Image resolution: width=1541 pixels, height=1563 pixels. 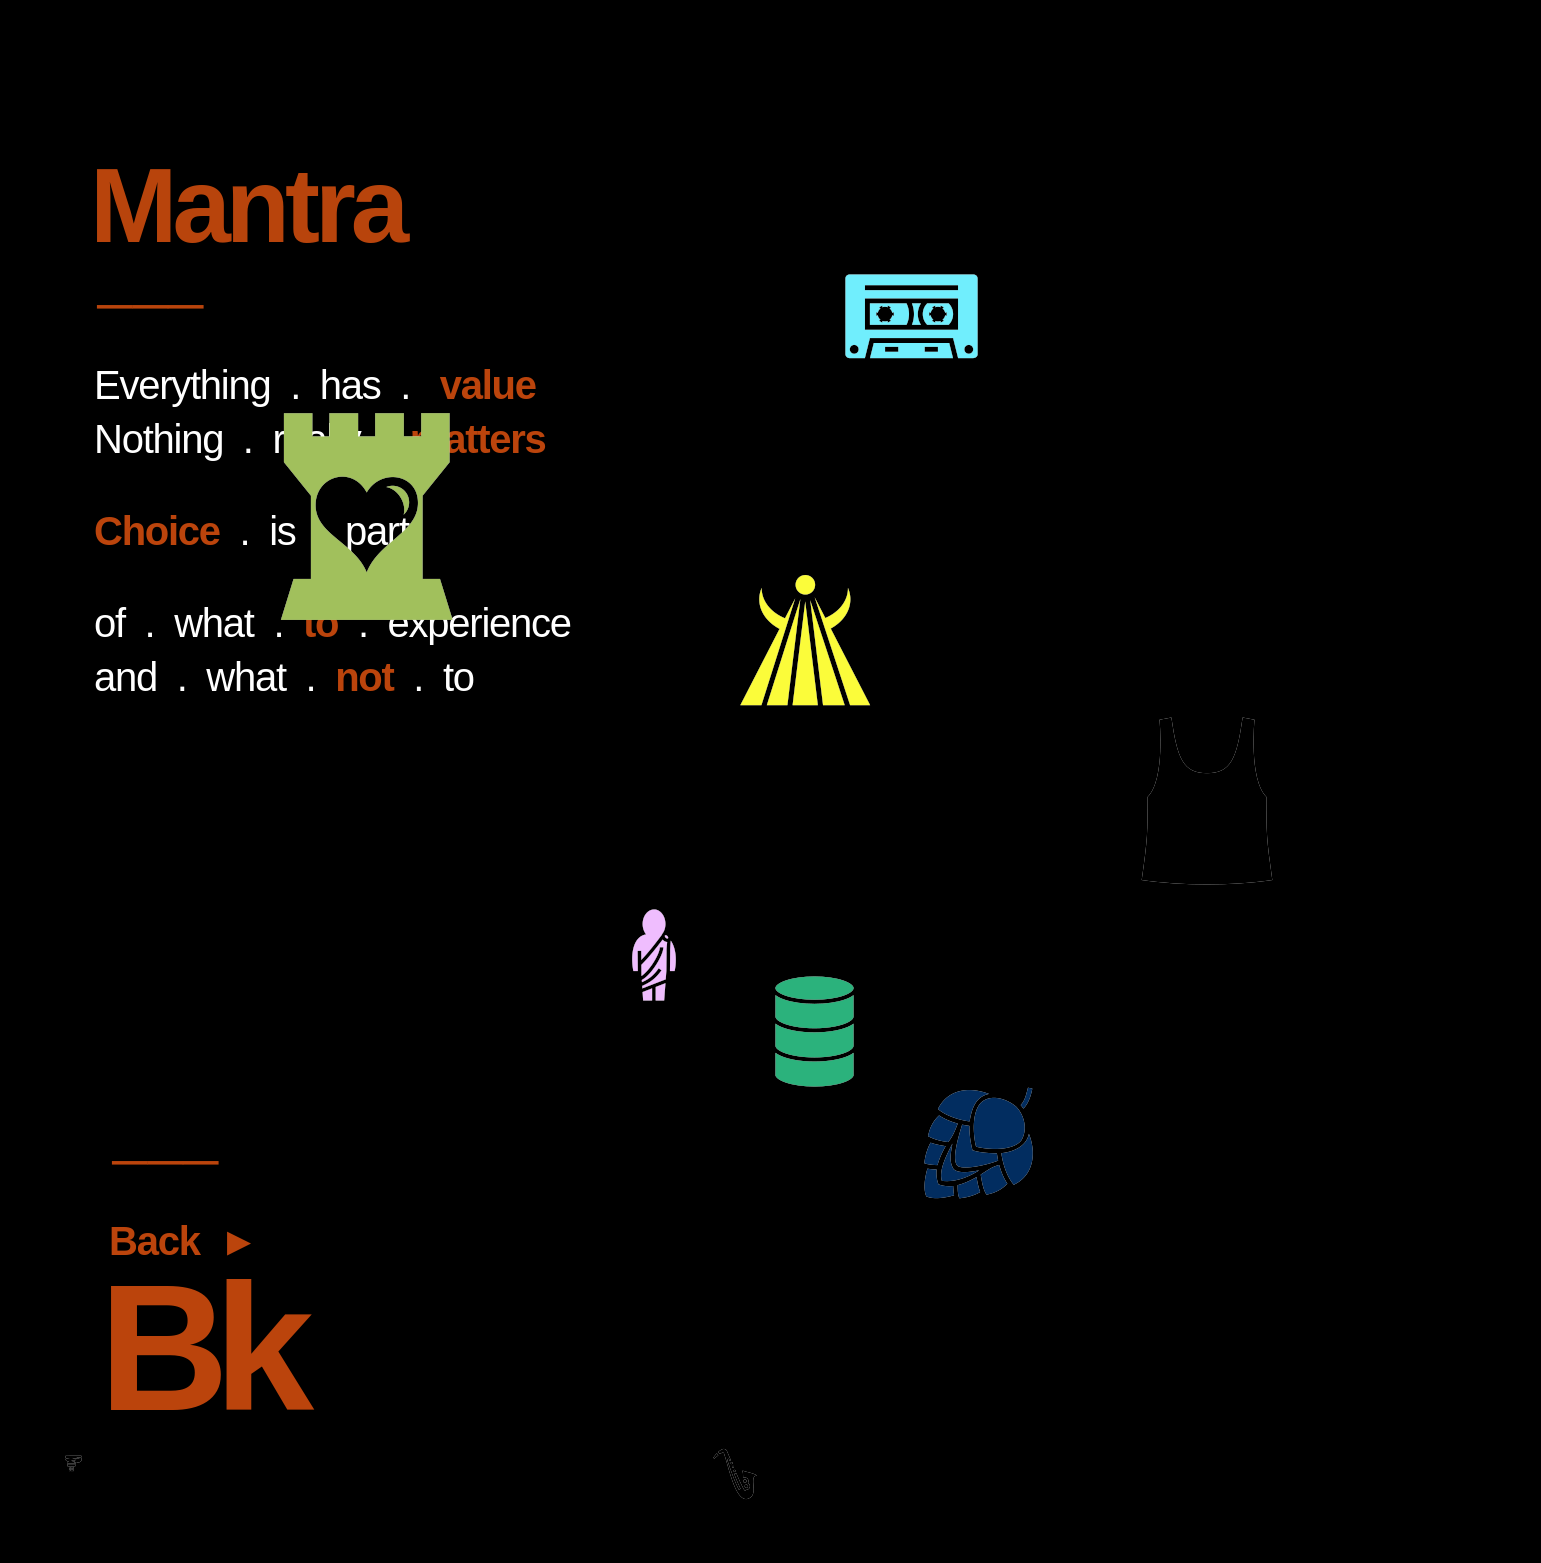 I want to click on select roman or ancient civilization theme, so click(x=654, y=955).